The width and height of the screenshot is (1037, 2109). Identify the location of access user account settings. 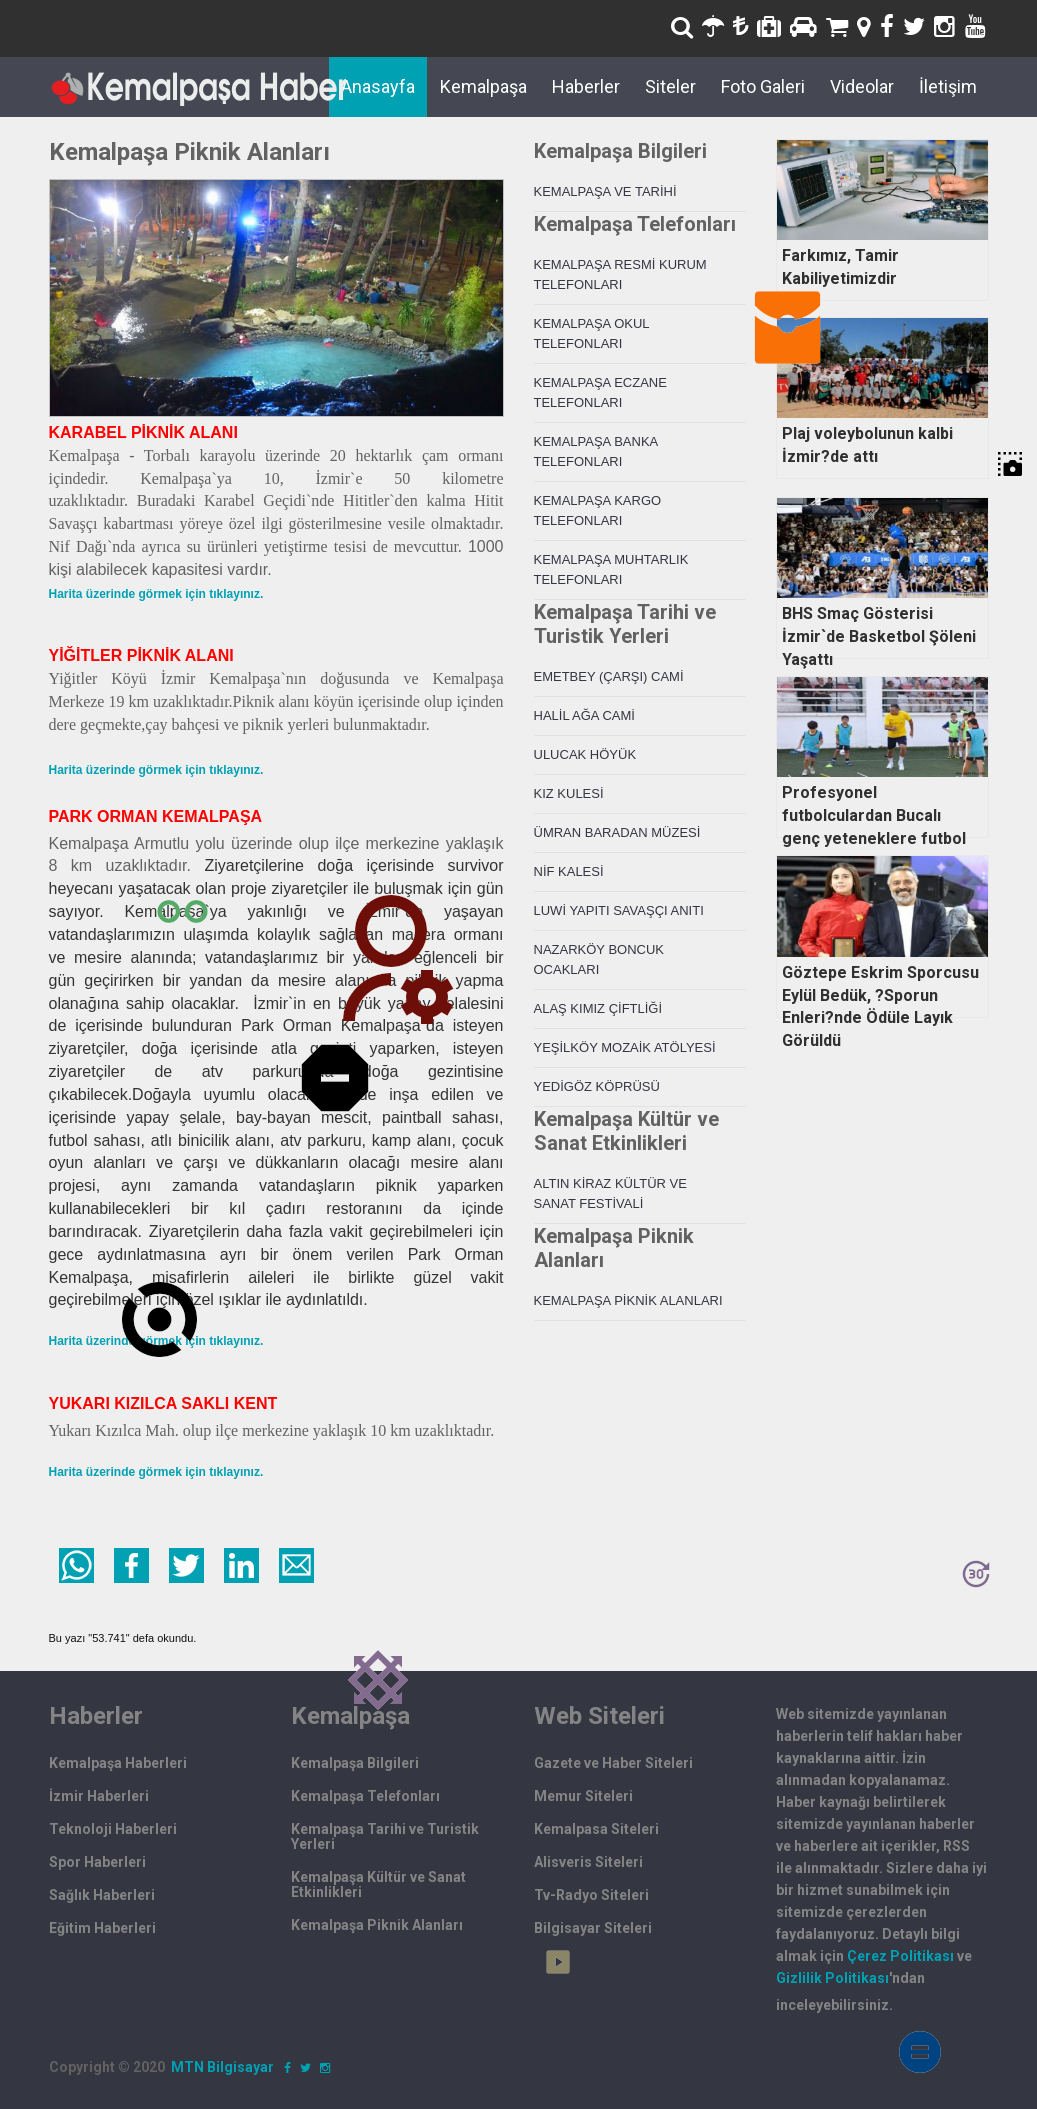
(391, 961).